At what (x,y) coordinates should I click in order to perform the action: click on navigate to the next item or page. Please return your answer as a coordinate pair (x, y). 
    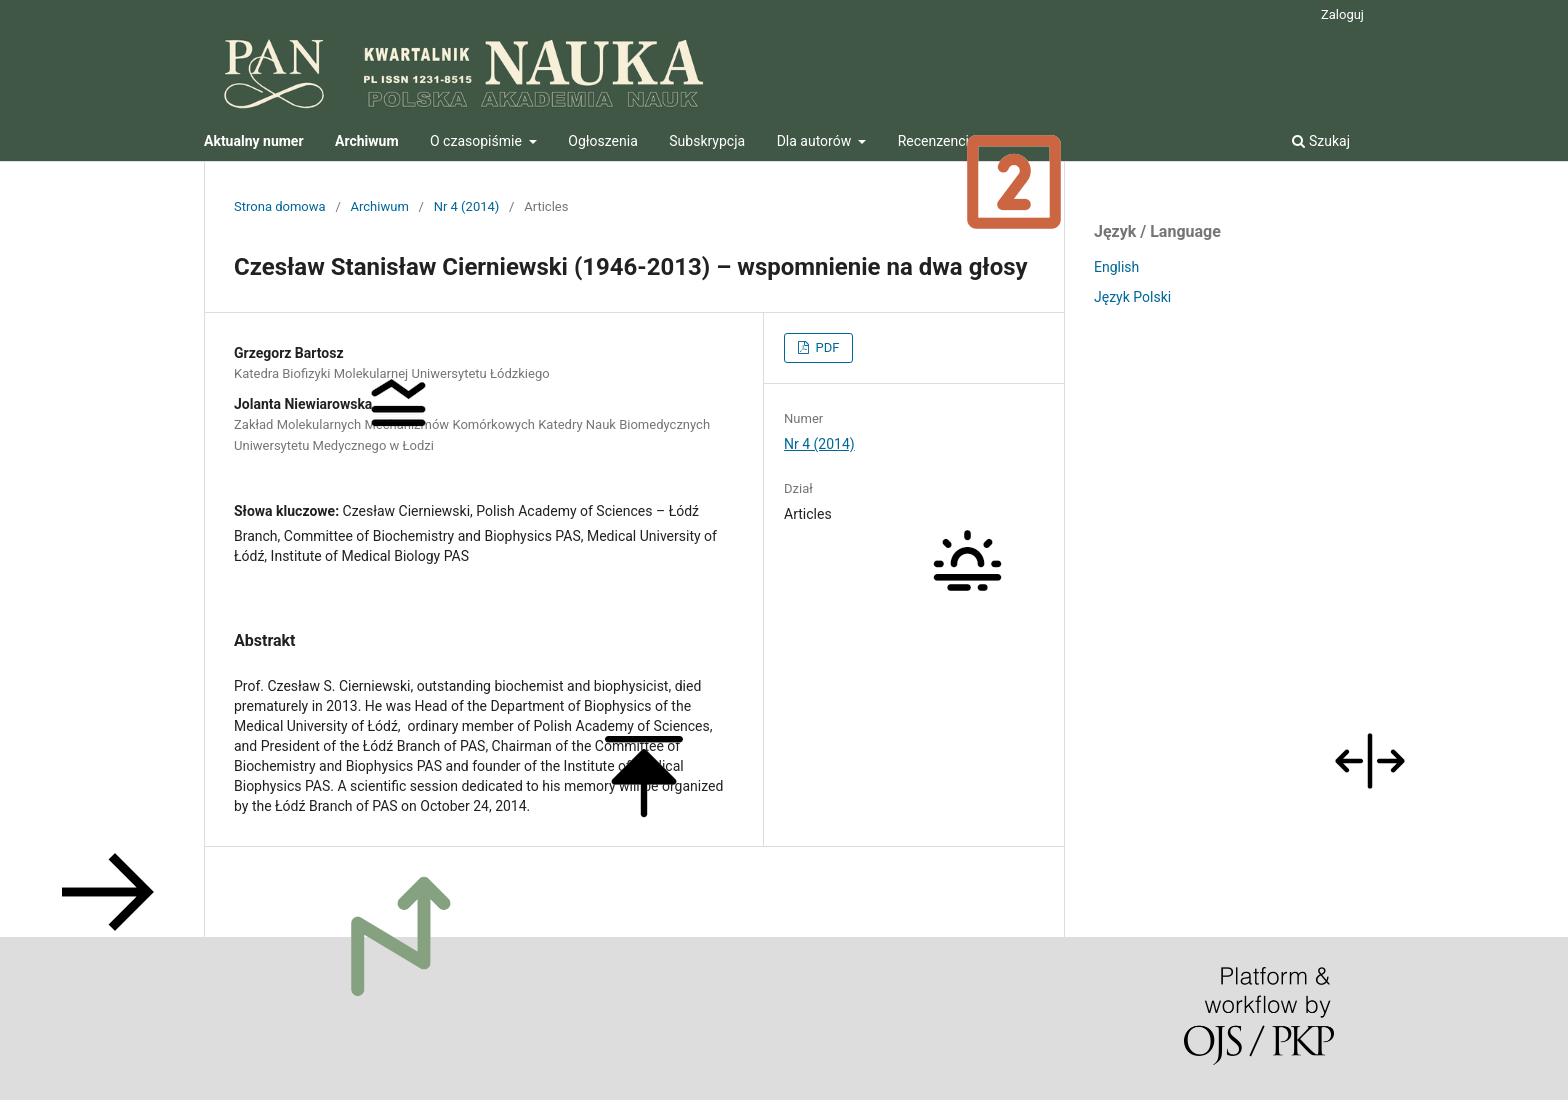
    Looking at the image, I should click on (108, 892).